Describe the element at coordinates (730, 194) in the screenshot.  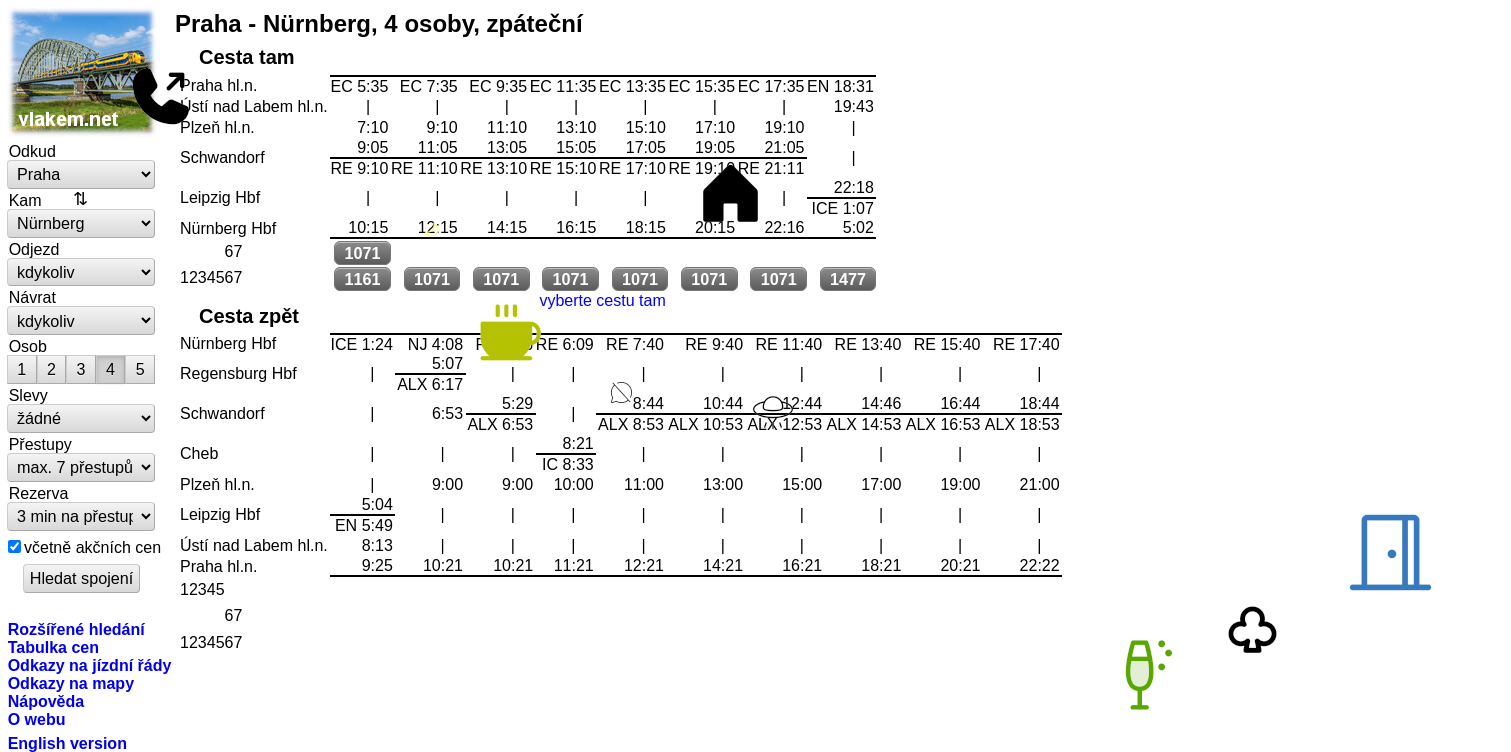
I see `navigate to home screen` at that location.